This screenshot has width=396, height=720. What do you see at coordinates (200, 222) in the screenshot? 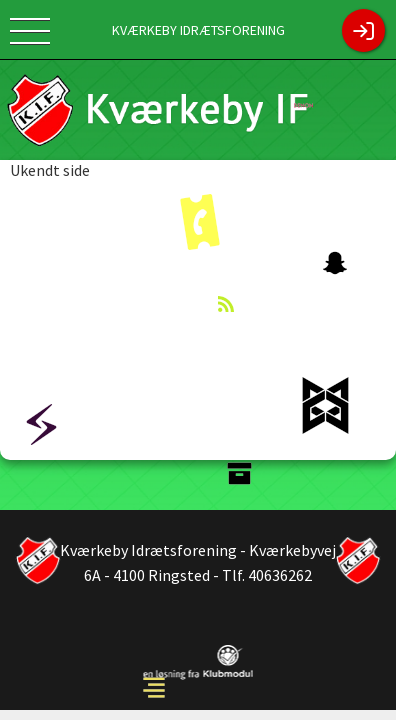
I see `open the Allociné app for movie listings and reviews` at bounding box center [200, 222].